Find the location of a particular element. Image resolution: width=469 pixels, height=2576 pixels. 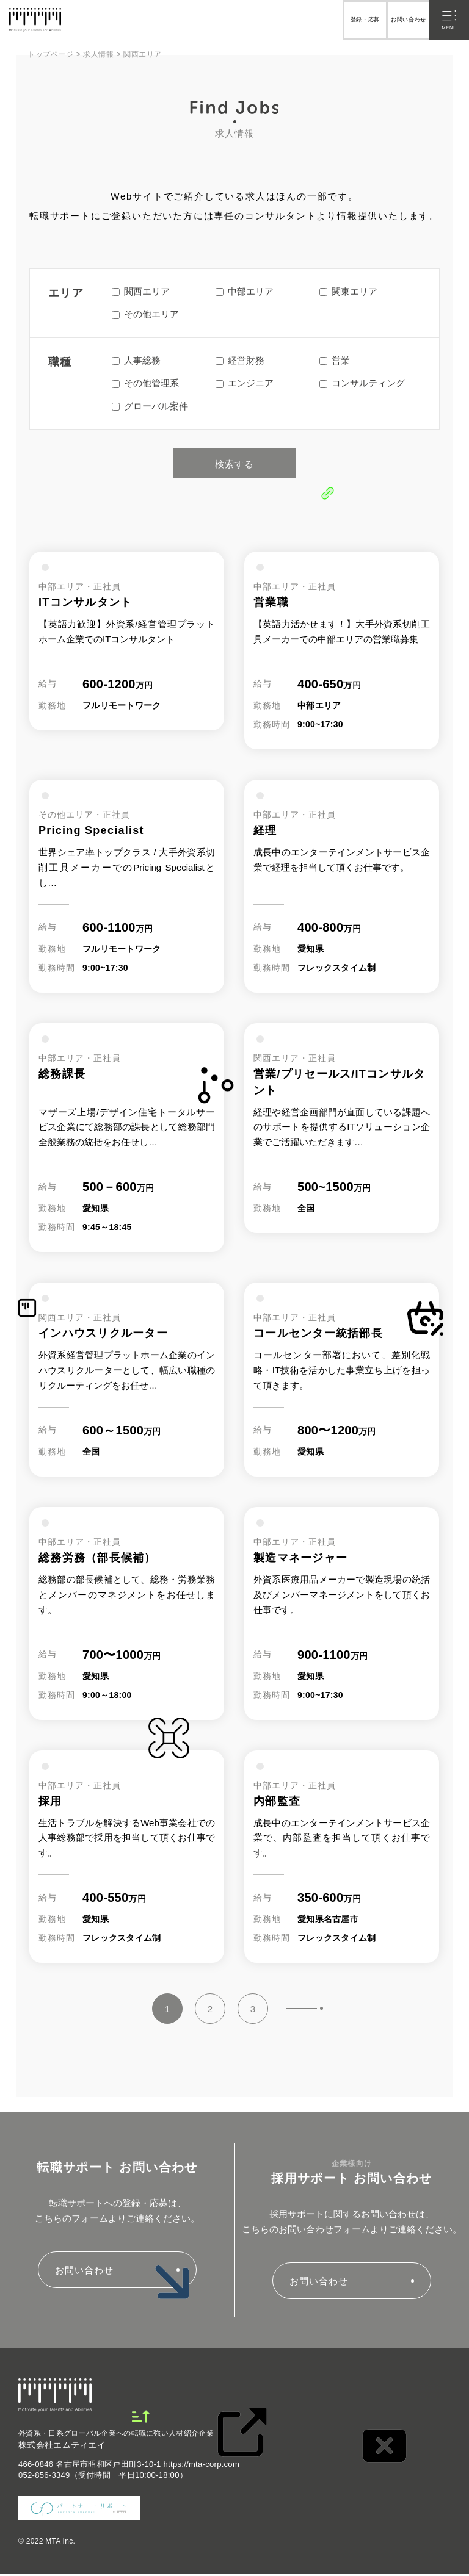

view the merge queue for pending pull requests is located at coordinates (216, 1084).